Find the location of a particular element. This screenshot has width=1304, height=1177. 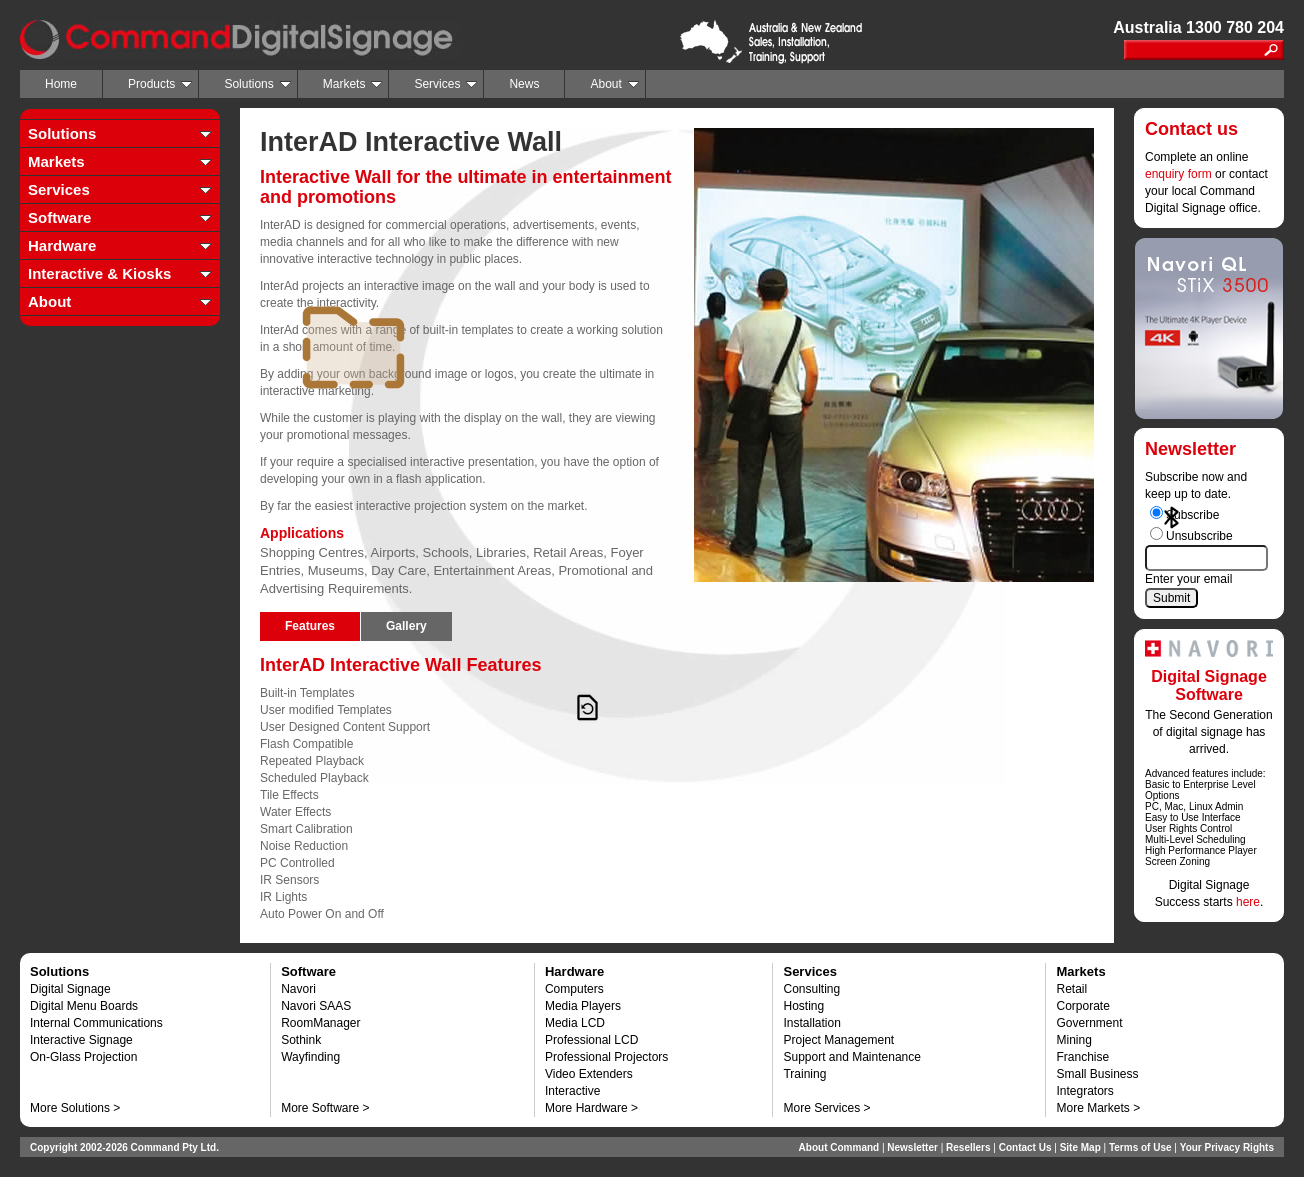

restore a previous version of a document is located at coordinates (587, 707).